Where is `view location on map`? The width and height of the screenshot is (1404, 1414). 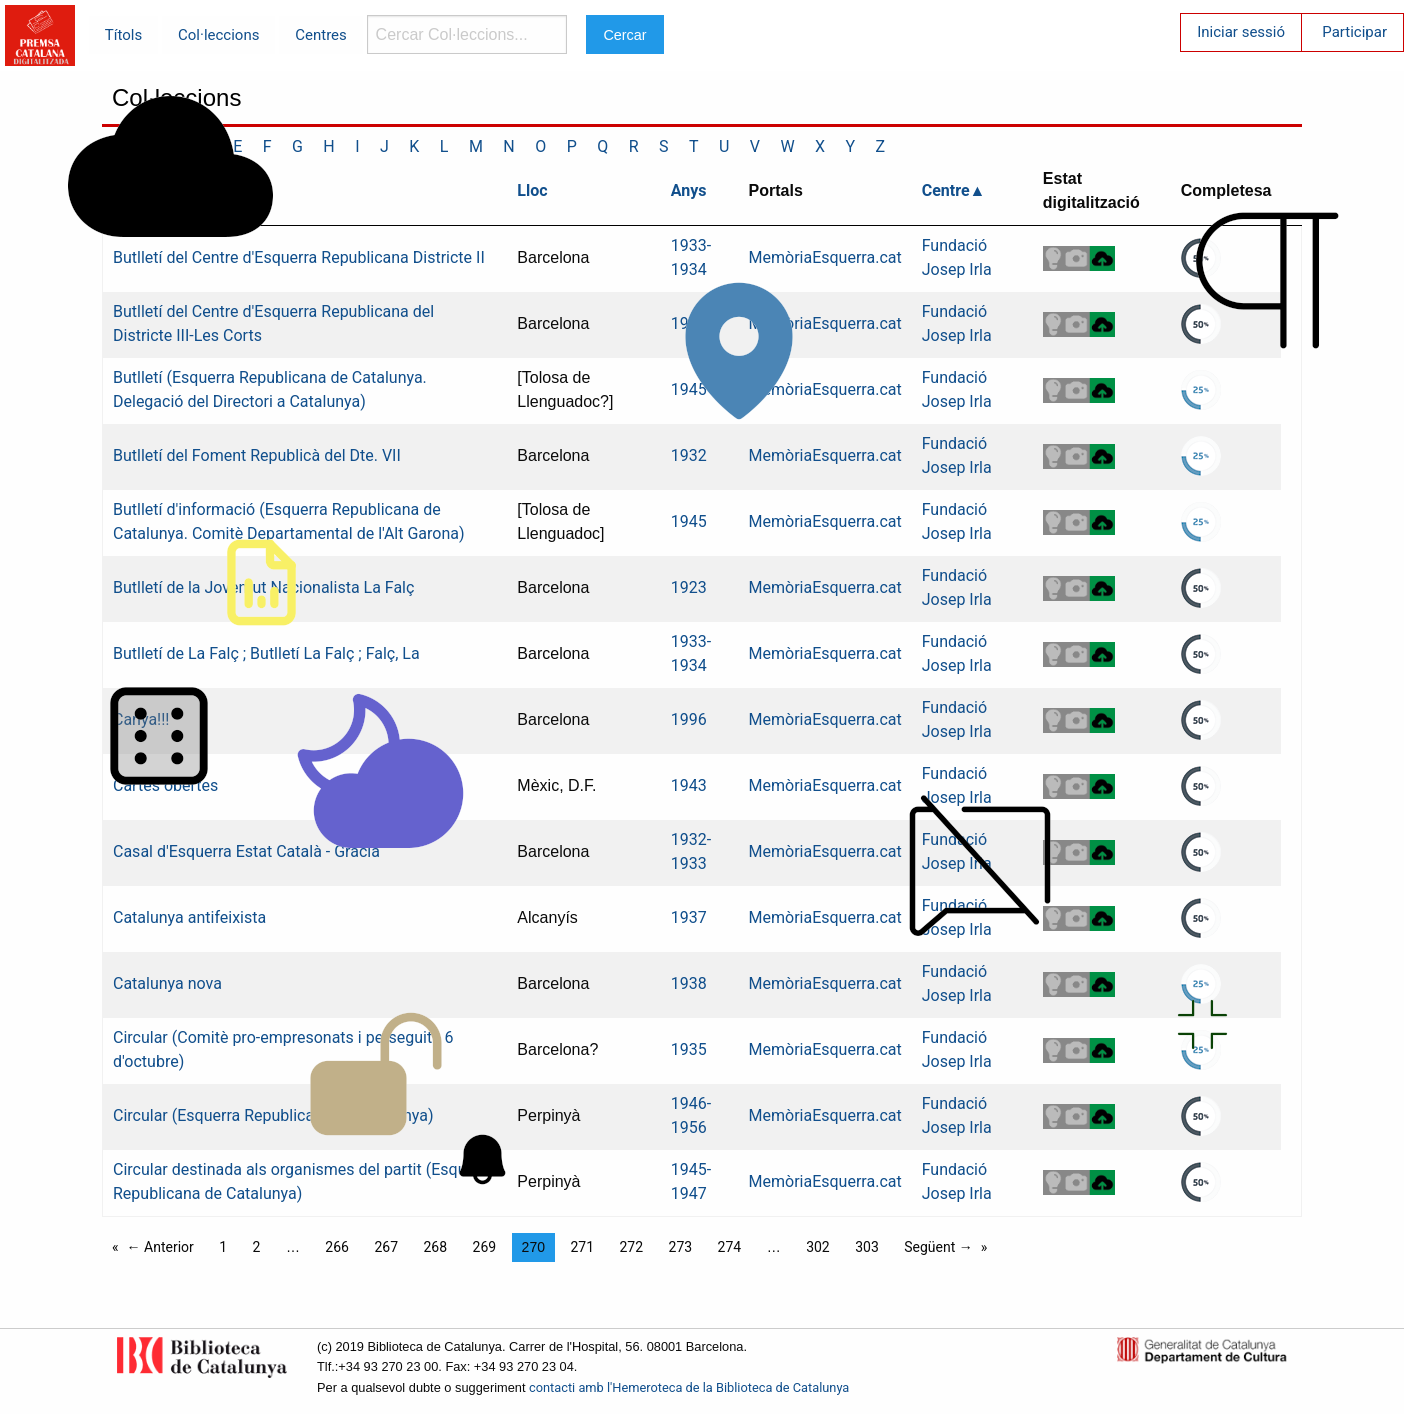
view location on map is located at coordinates (739, 351).